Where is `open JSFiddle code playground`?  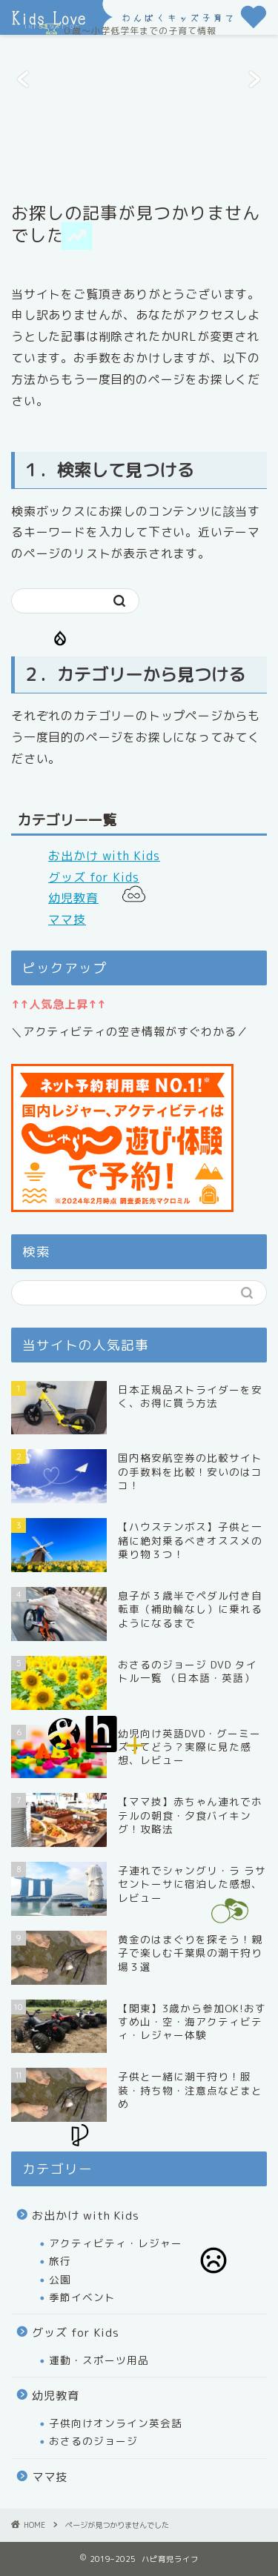
open JSFiddle code playground is located at coordinates (133, 893).